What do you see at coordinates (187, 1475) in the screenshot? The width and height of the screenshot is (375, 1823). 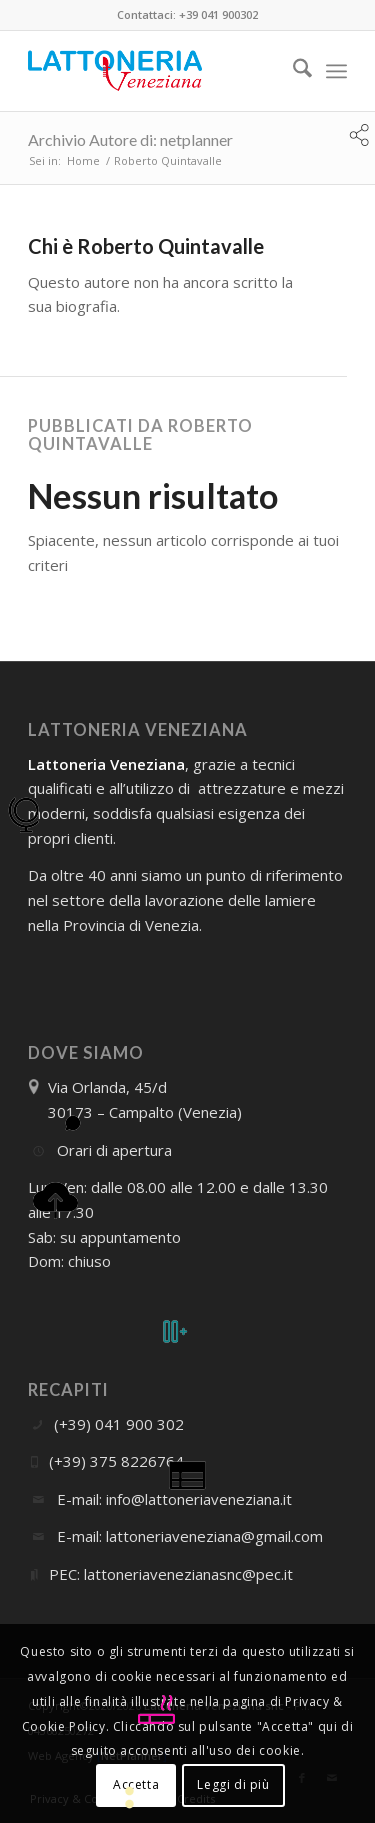 I see `view data in table format` at bounding box center [187, 1475].